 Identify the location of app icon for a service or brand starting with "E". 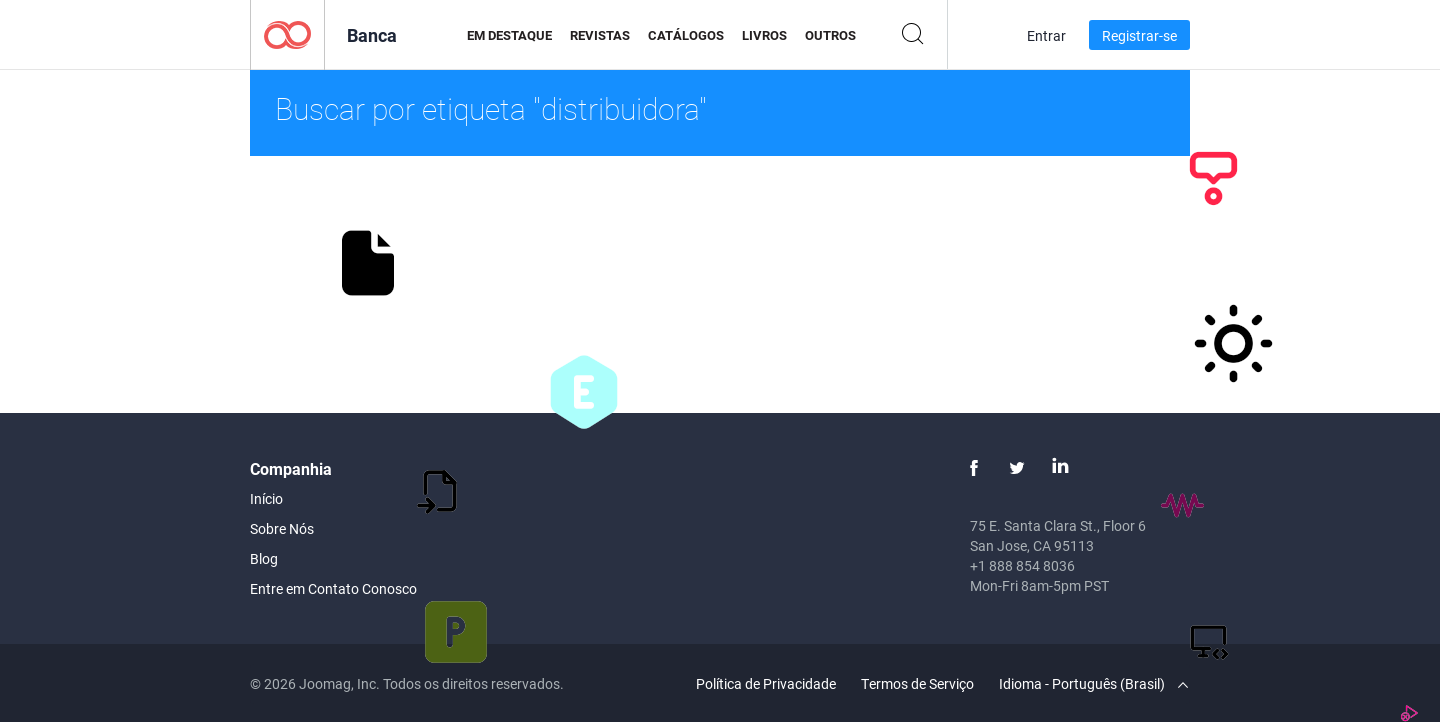
(584, 392).